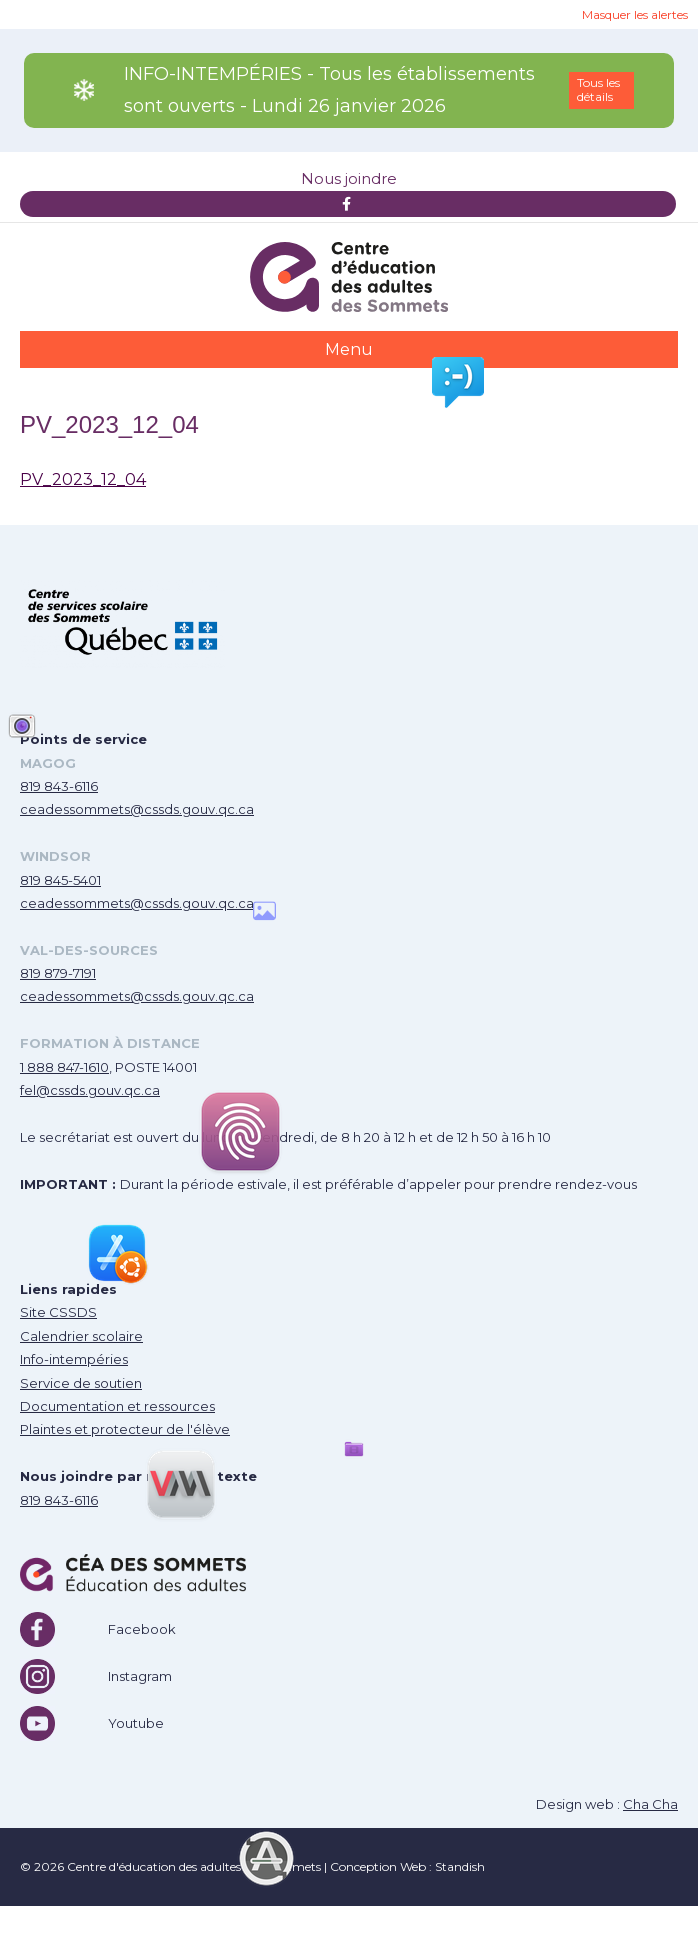  What do you see at coordinates (266, 1858) in the screenshot?
I see `open the software updater application` at bounding box center [266, 1858].